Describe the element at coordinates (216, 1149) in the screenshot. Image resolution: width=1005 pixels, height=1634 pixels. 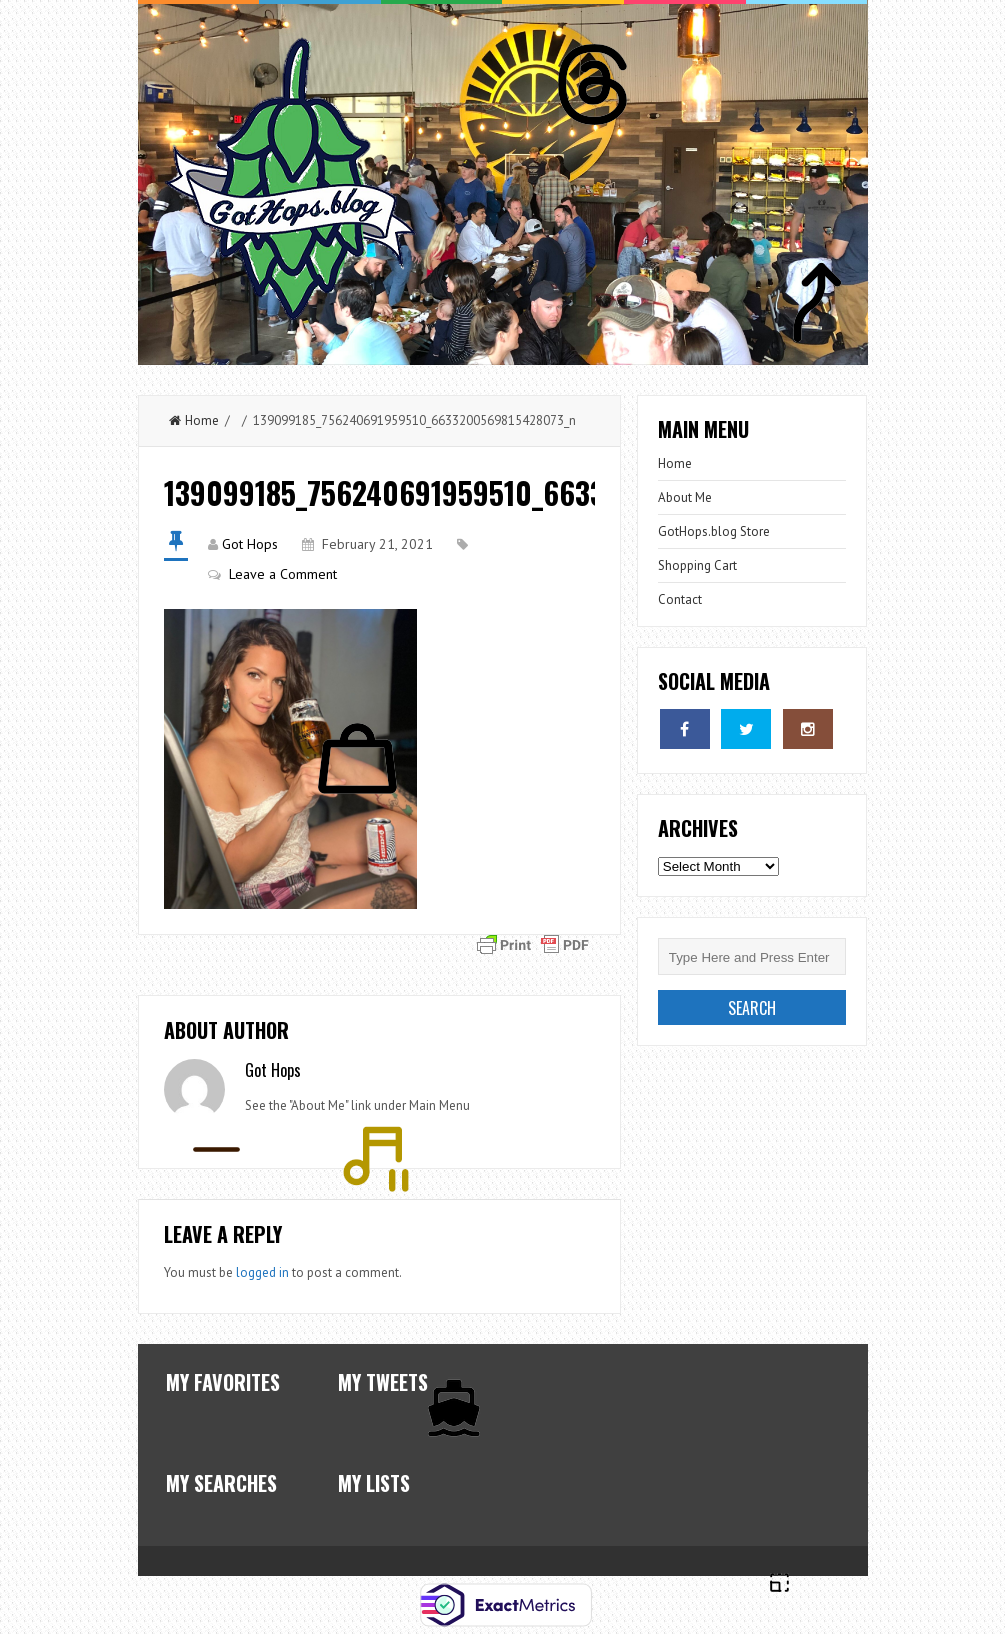
I see `remove an item from a list` at that location.